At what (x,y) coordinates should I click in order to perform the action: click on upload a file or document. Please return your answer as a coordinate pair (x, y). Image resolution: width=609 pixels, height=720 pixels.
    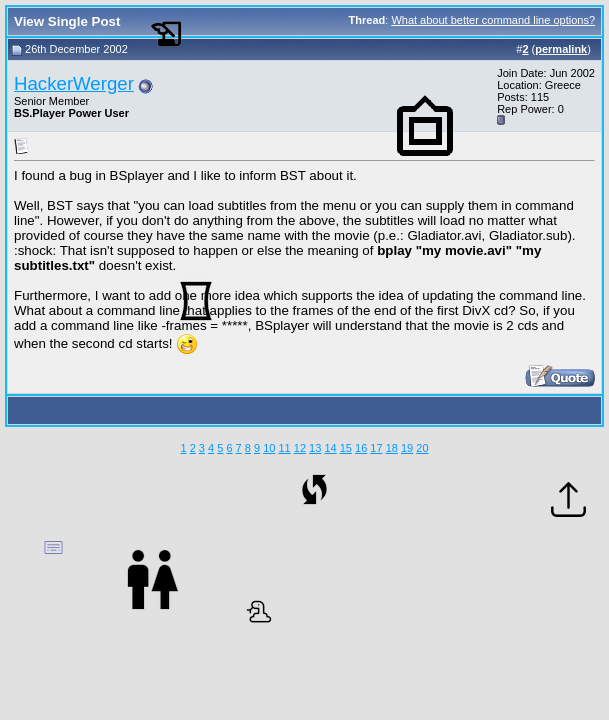
    Looking at the image, I should click on (568, 499).